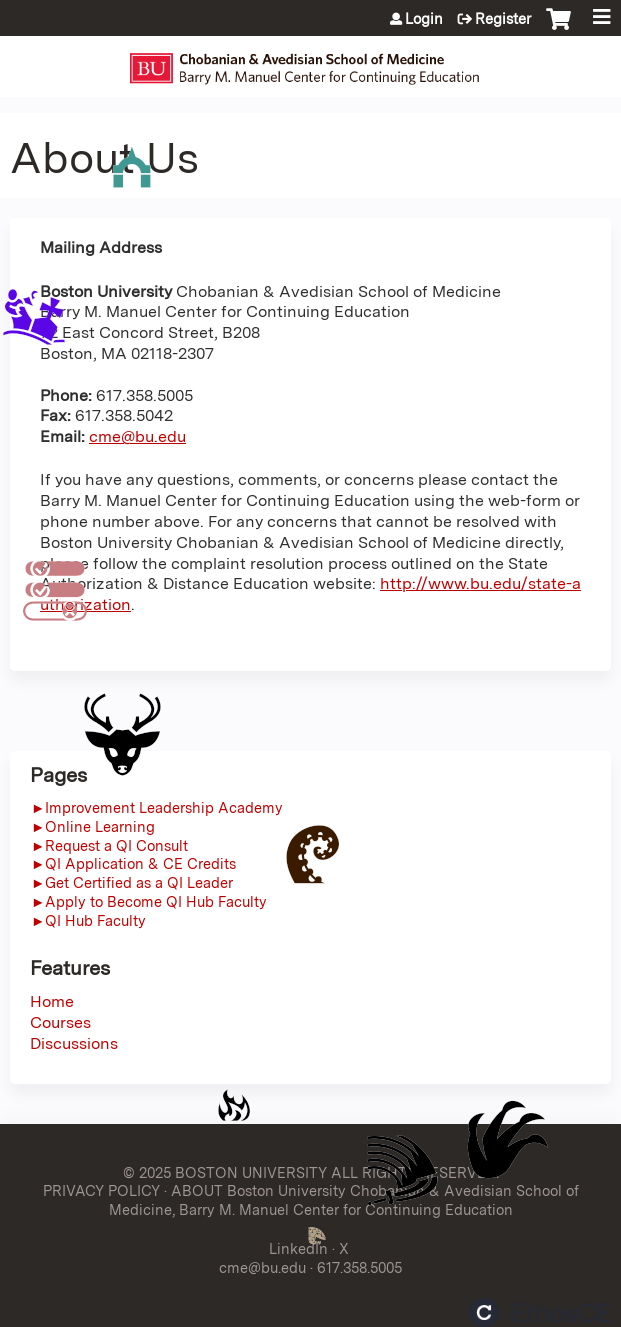 Image resolution: width=621 pixels, height=1327 pixels. What do you see at coordinates (34, 314) in the screenshot?
I see `select fomorian enemy type or creature class` at bounding box center [34, 314].